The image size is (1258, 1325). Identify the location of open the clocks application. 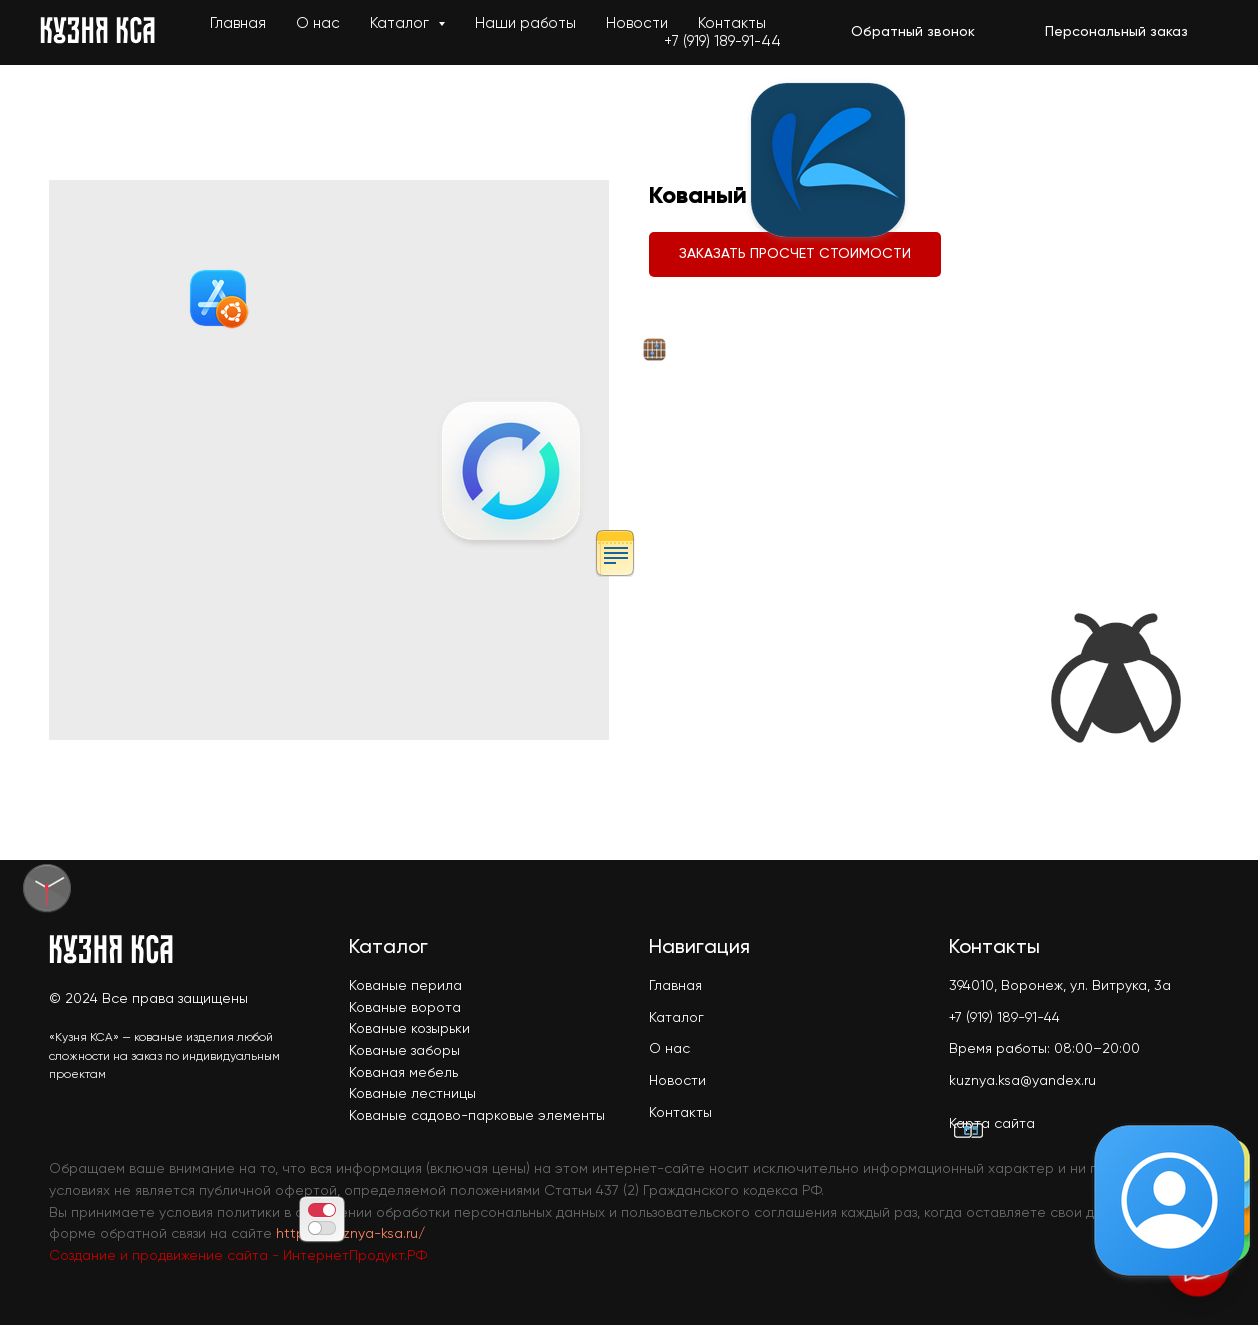
(47, 888).